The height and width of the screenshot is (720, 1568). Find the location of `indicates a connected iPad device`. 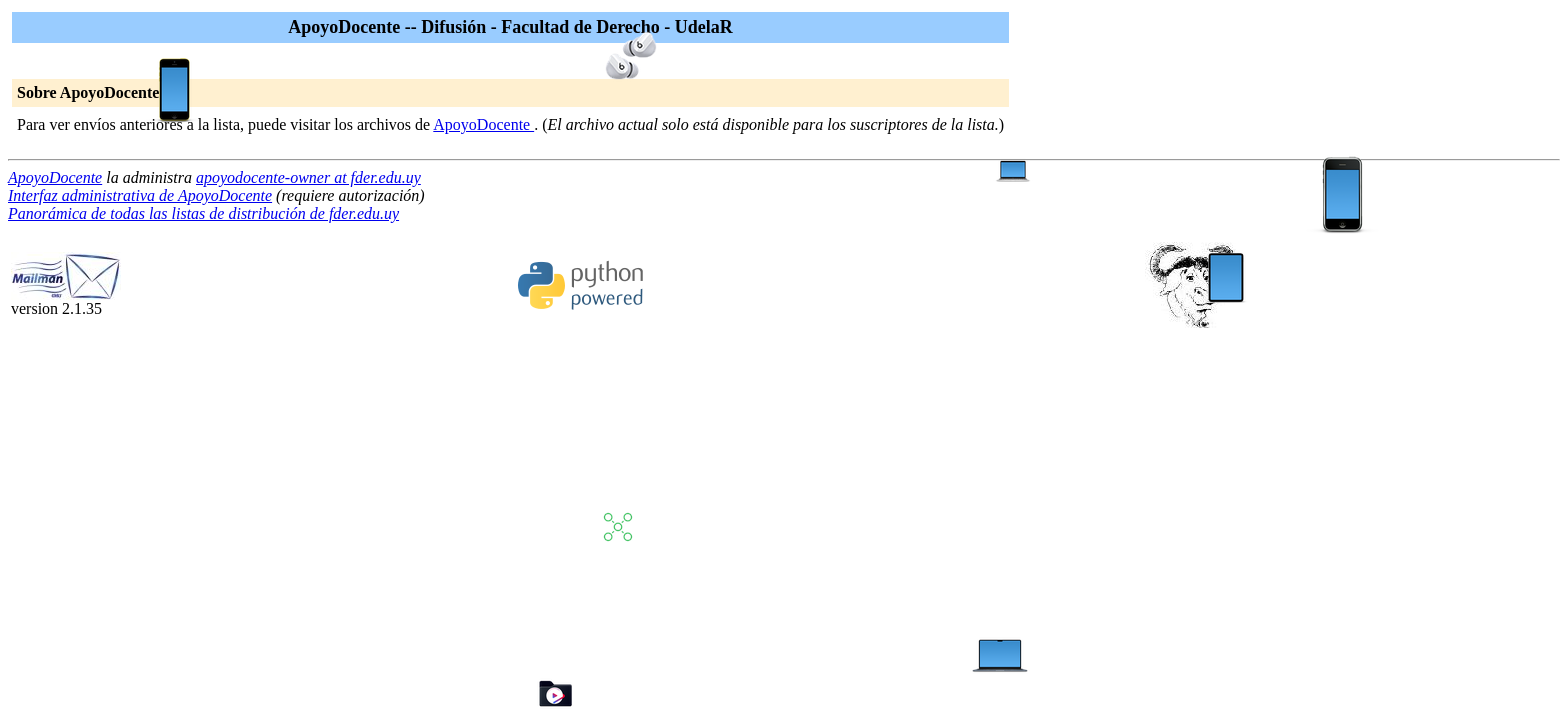

indicates a connected iPad device is located at coordinates (1226, 278).